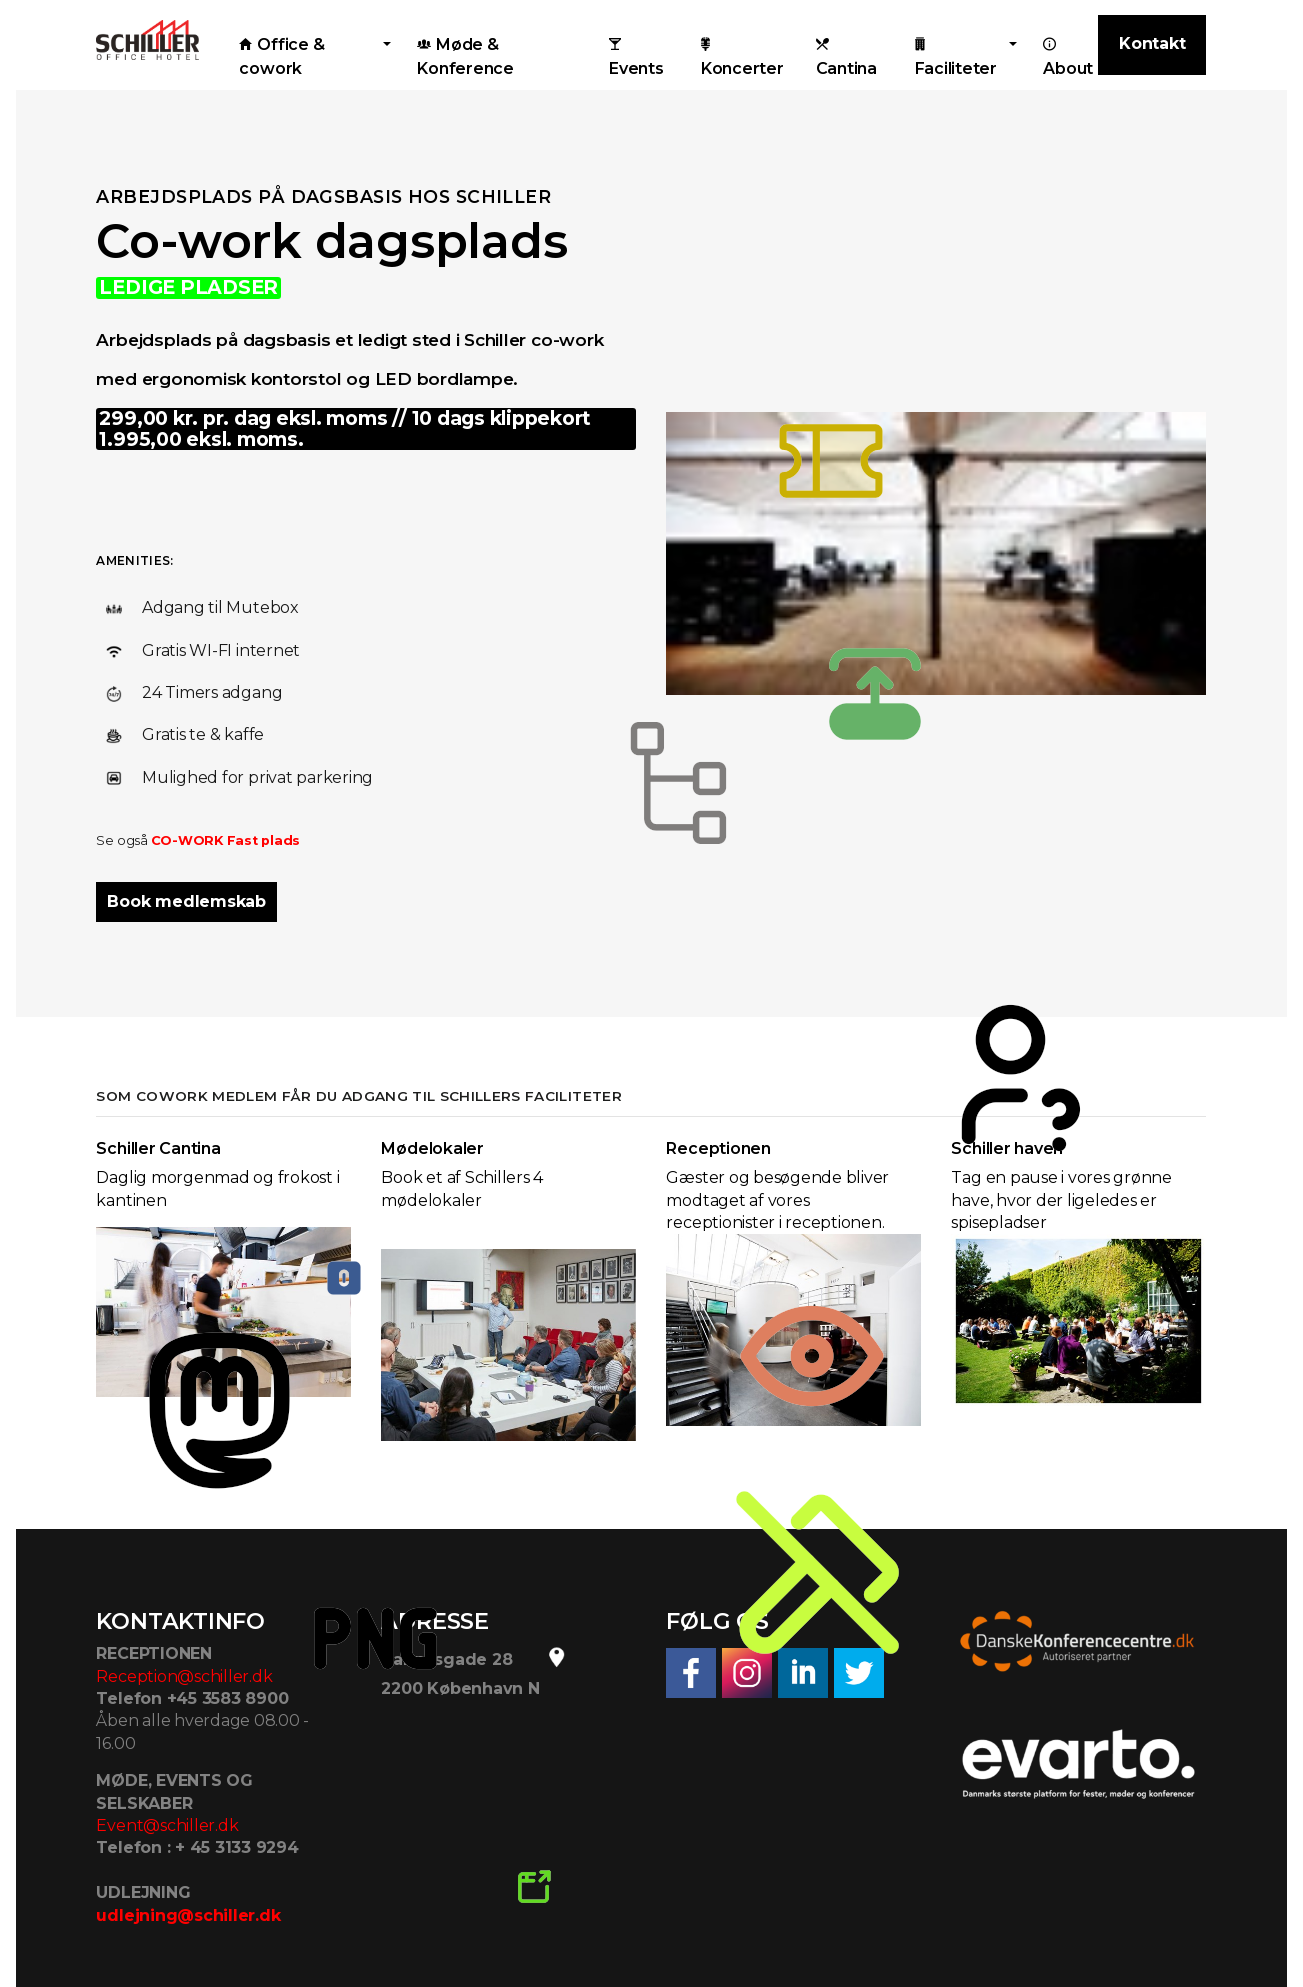 The width and height of the screenshot is (1303, 1987). What do you see at coordinates (831, 461) in the screenshot?
I see `view your tickets or passes` at bounding box center [831, 461].